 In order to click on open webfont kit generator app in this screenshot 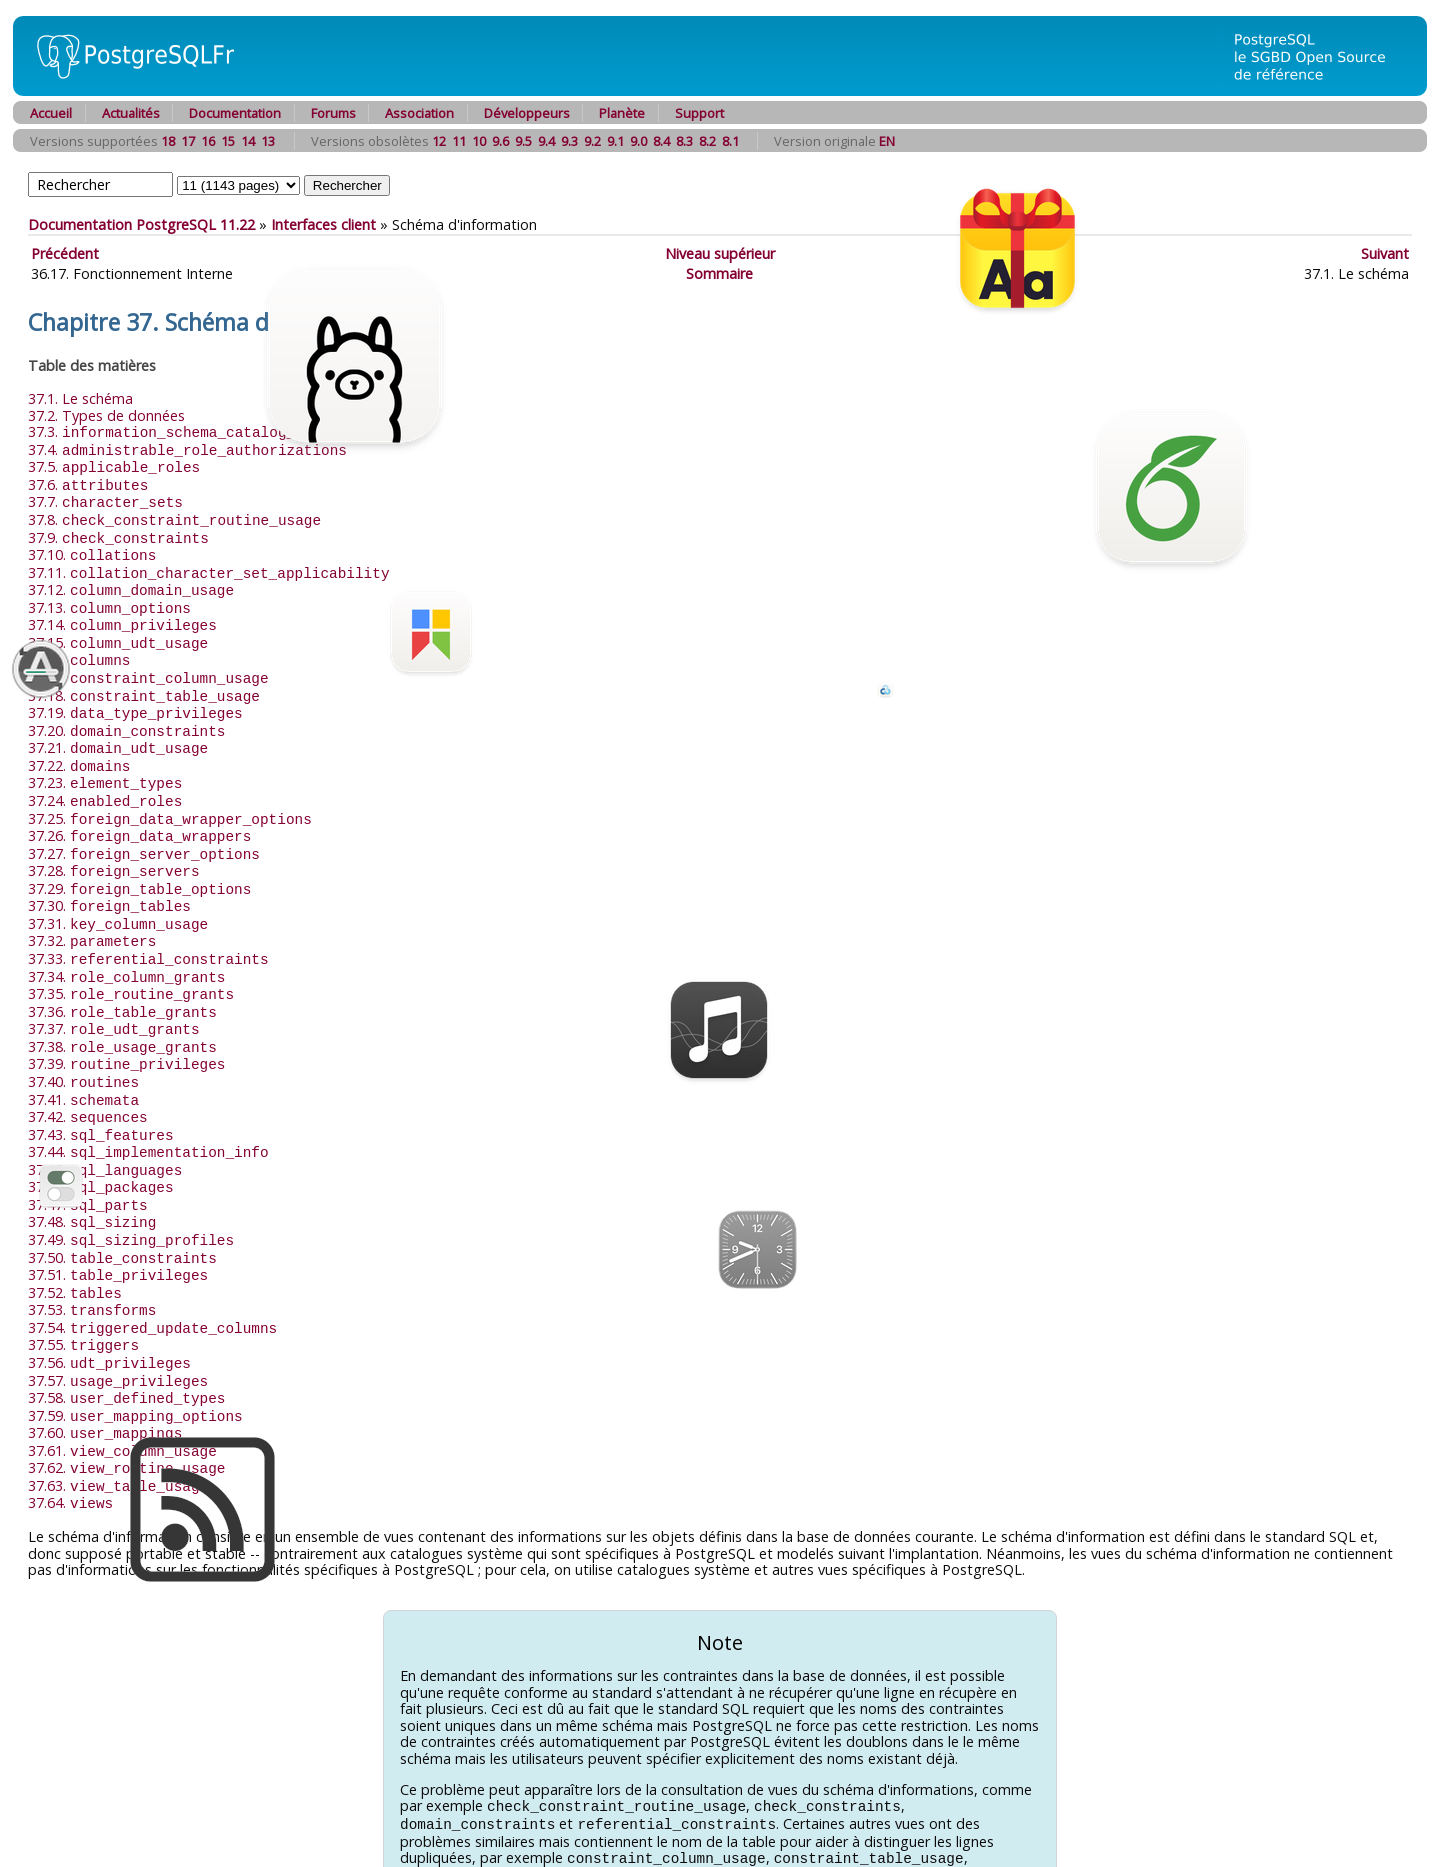, I will do `click(1017, 250)`.